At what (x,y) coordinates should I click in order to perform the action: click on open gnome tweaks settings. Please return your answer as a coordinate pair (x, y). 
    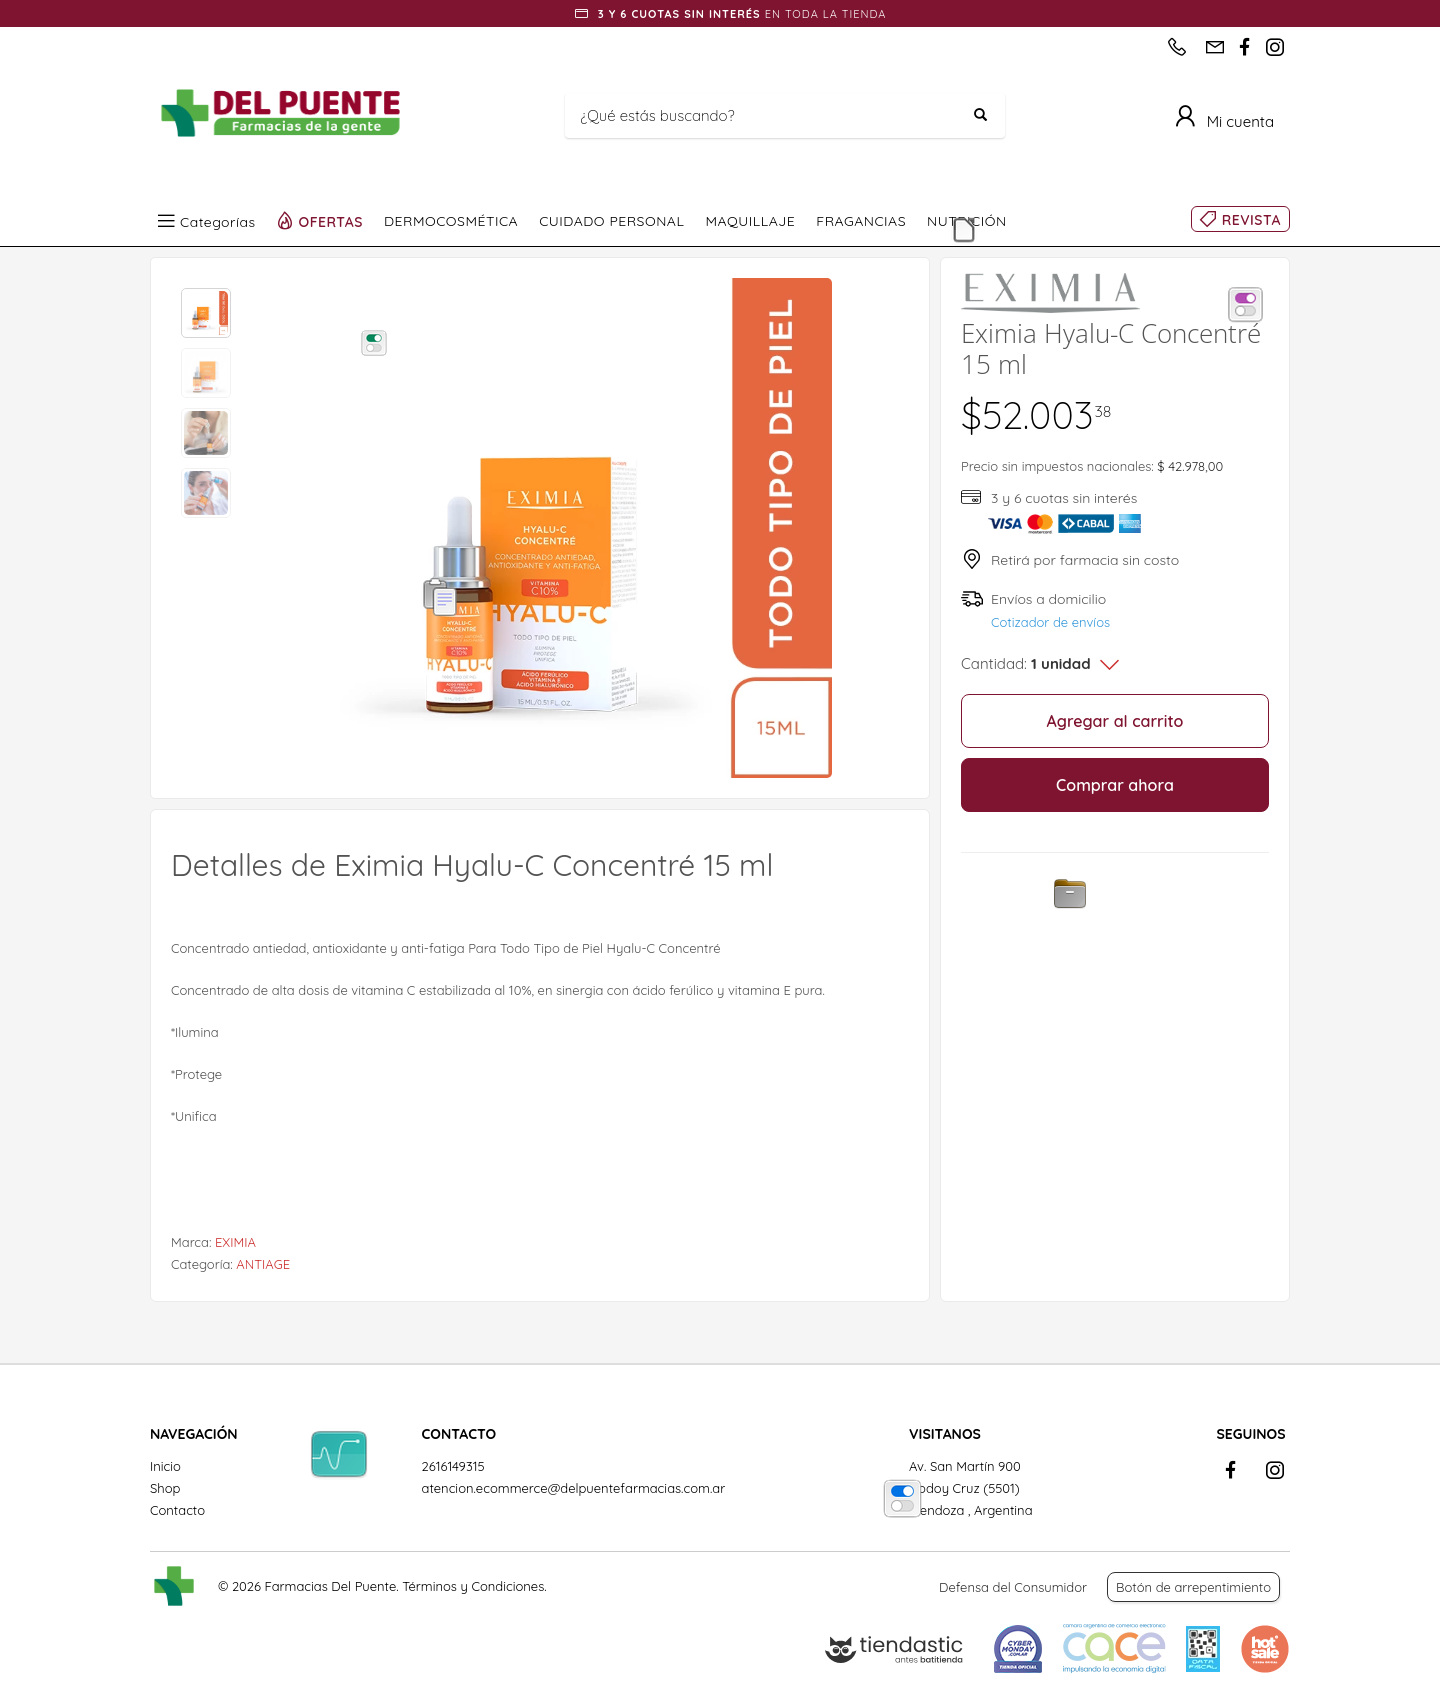
    Looking at the image, I should click on (1245, 304).